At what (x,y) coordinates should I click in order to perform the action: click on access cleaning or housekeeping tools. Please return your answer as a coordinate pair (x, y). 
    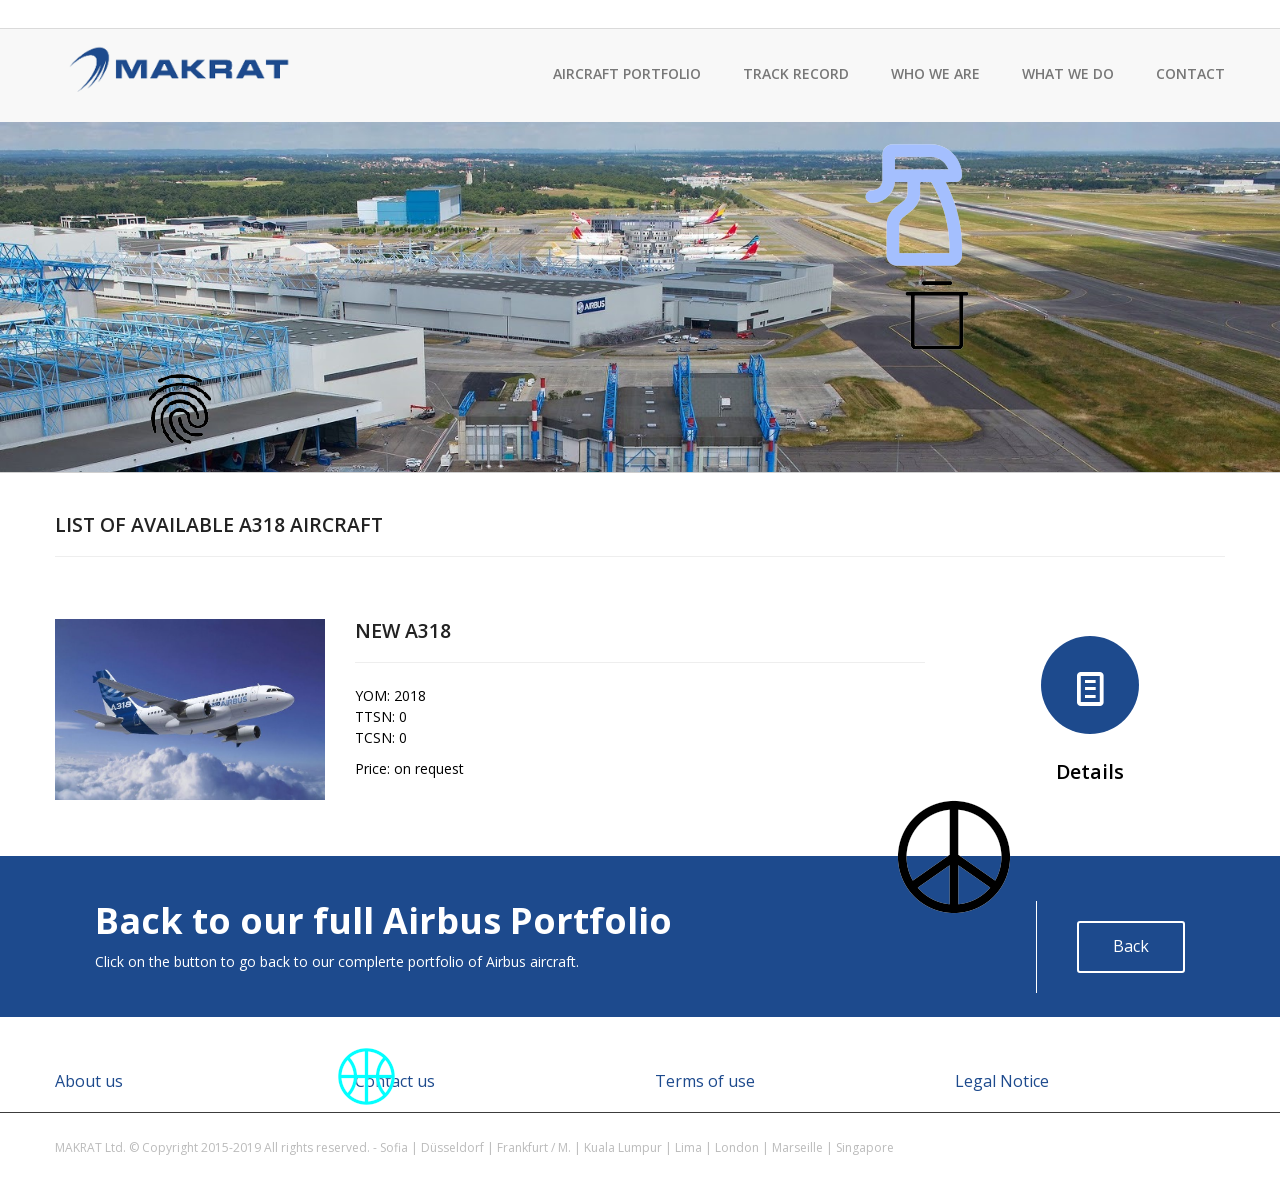
    Looking at the image, I should click on (918, 205).